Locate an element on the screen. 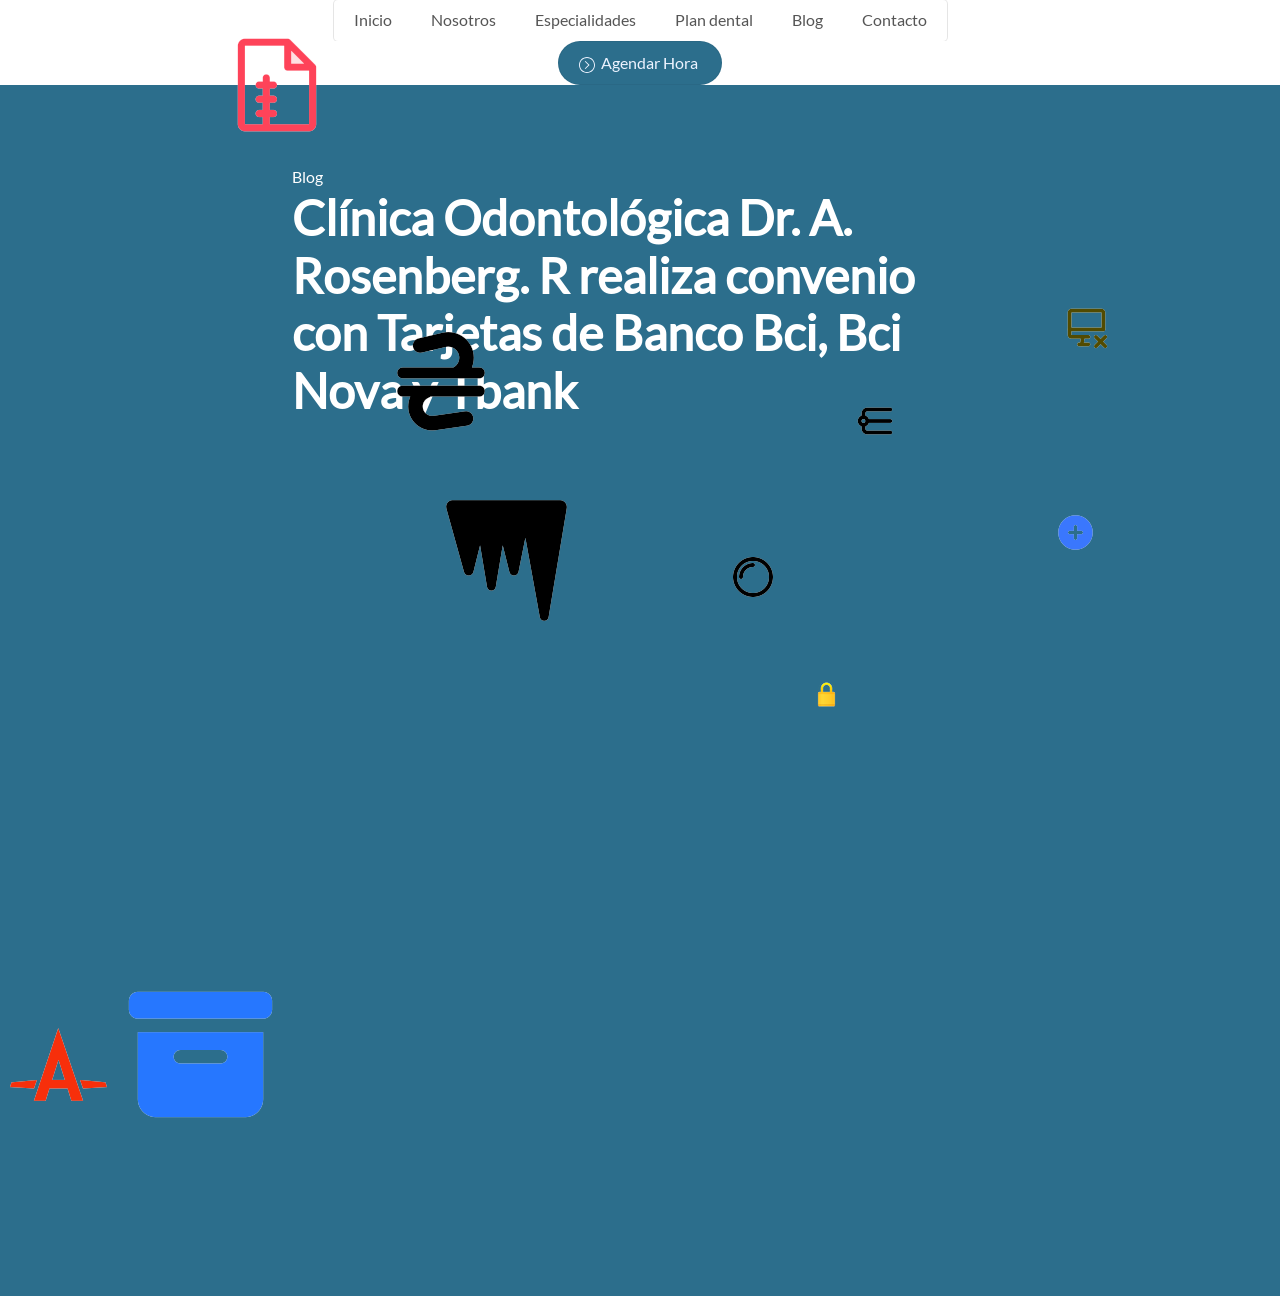 Image resolution: width=1280 pixels, height=1316 pixels. access compressed or archived files is located at coordinates (277, 85).